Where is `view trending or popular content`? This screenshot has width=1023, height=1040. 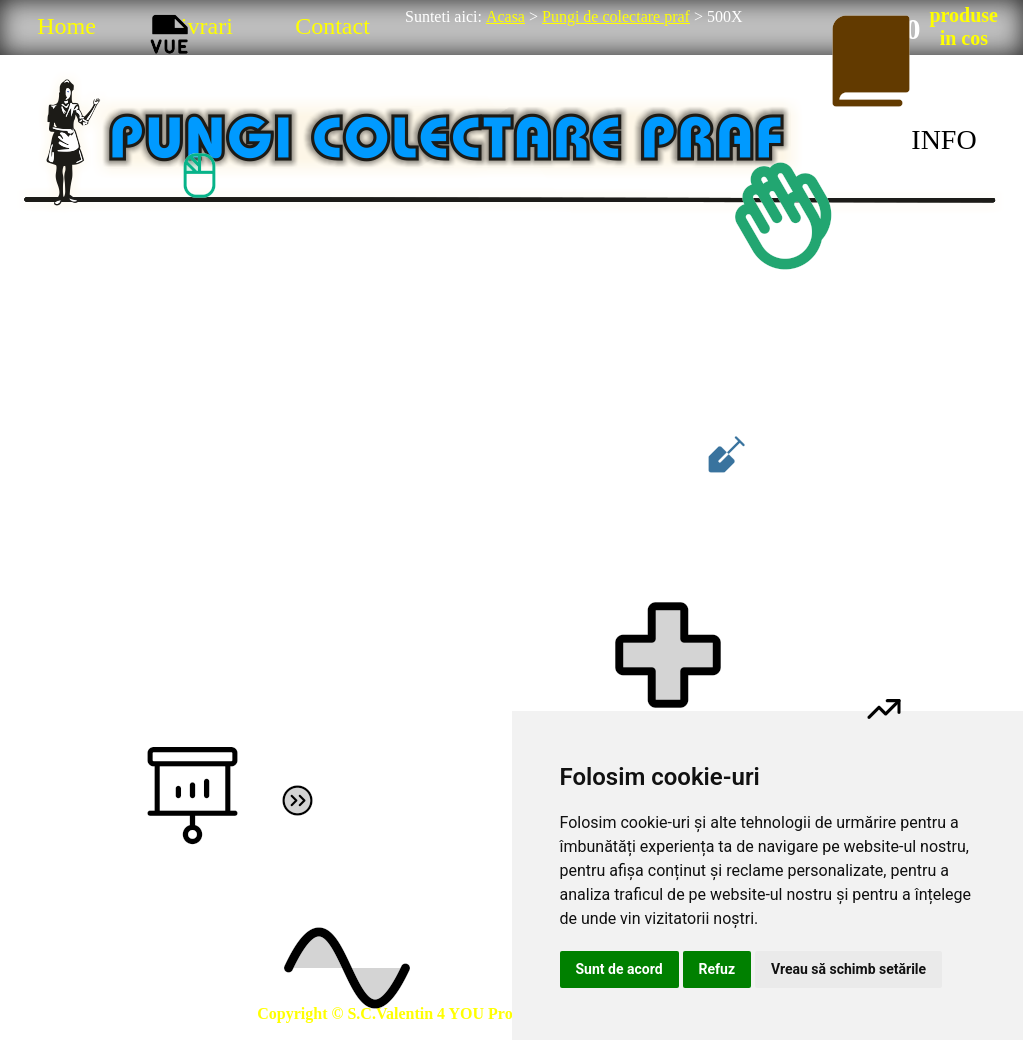
view trending or popular content is located at coordinates (884, 709).